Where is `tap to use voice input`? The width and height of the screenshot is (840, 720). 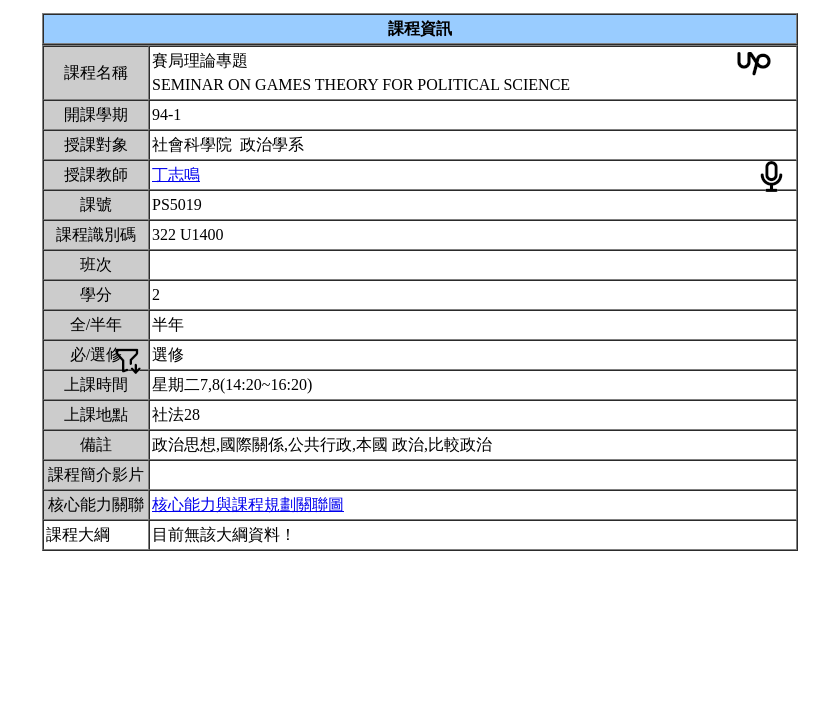
tap to use voice input is located at coordinates (771, 176).